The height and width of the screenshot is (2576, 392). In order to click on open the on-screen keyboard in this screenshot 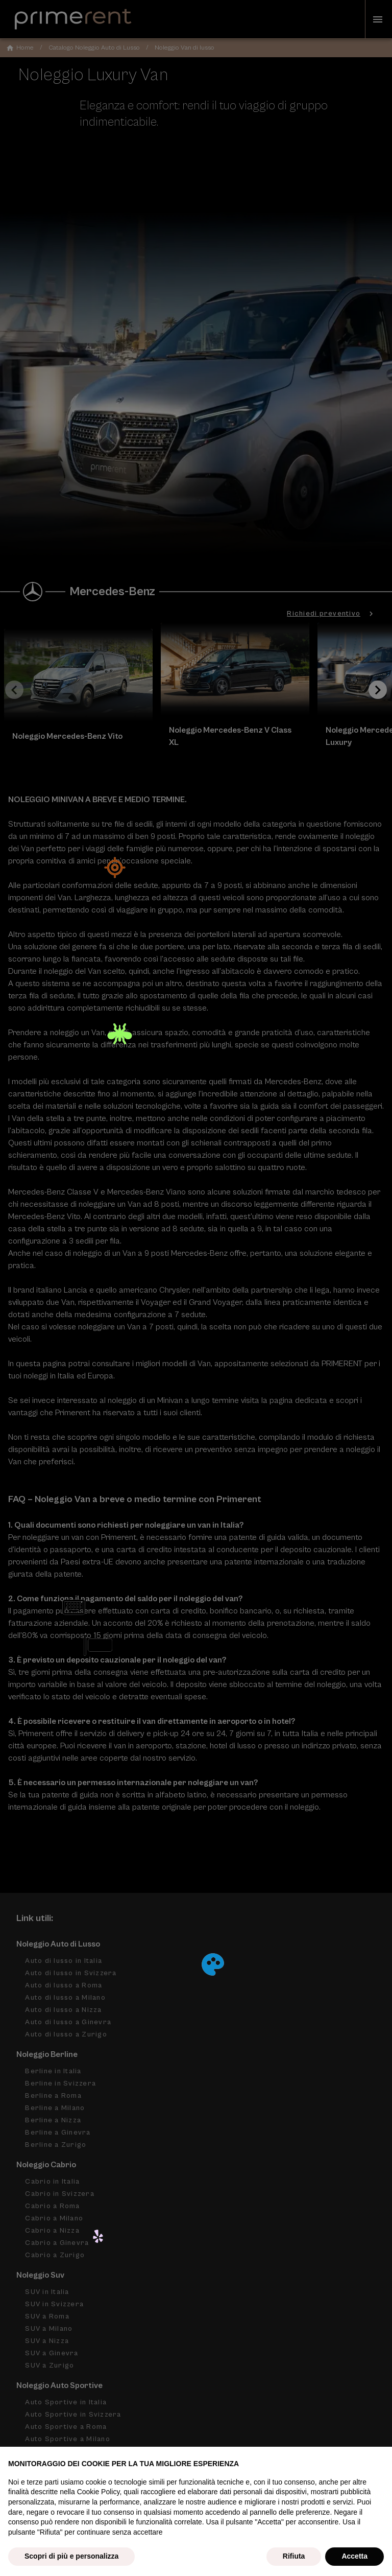, I will do `click(74, 1607)`.